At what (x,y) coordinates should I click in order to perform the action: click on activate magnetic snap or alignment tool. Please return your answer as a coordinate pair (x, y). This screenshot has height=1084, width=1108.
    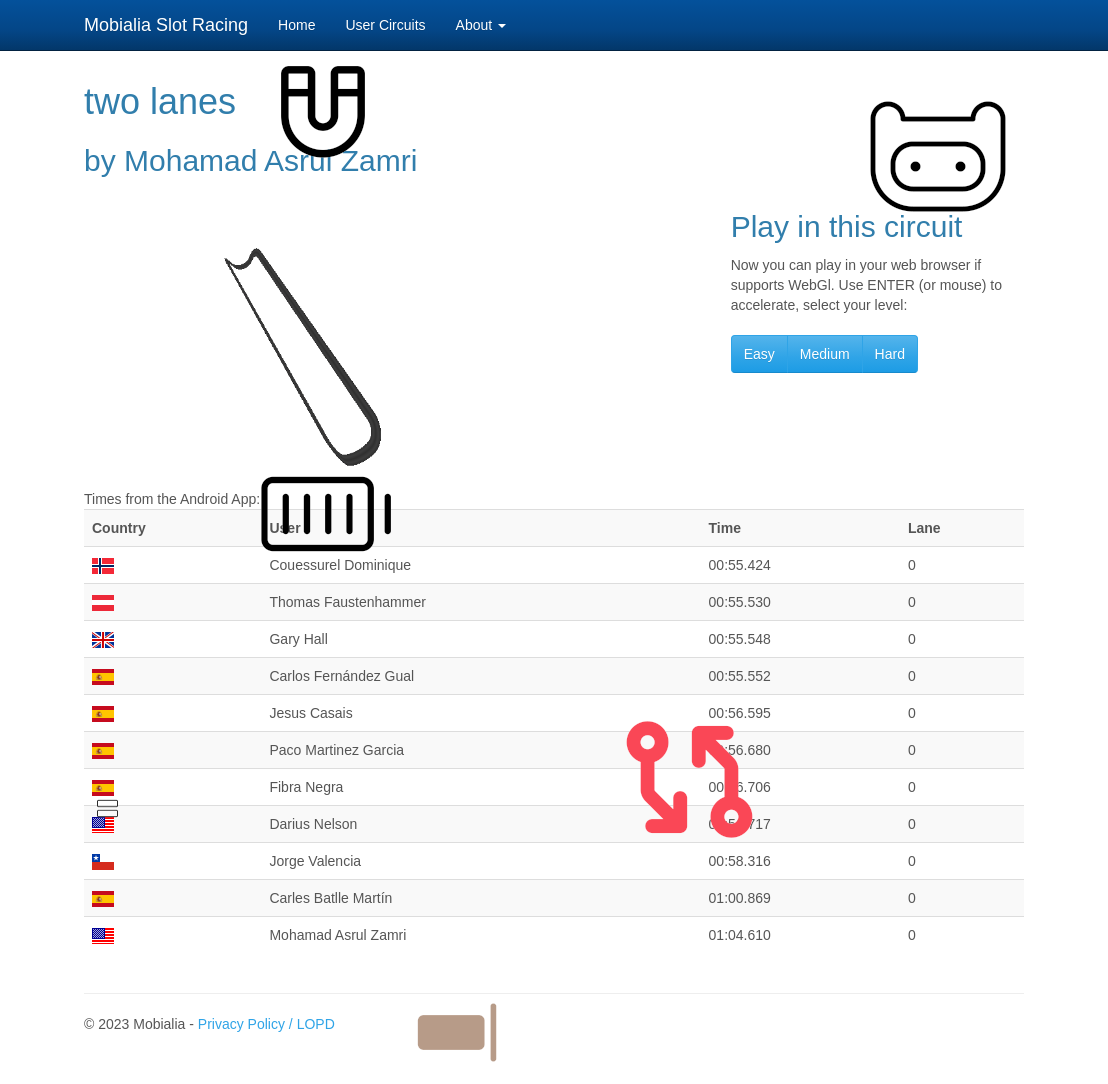
    Looking at the image, I should click on (323, 108).